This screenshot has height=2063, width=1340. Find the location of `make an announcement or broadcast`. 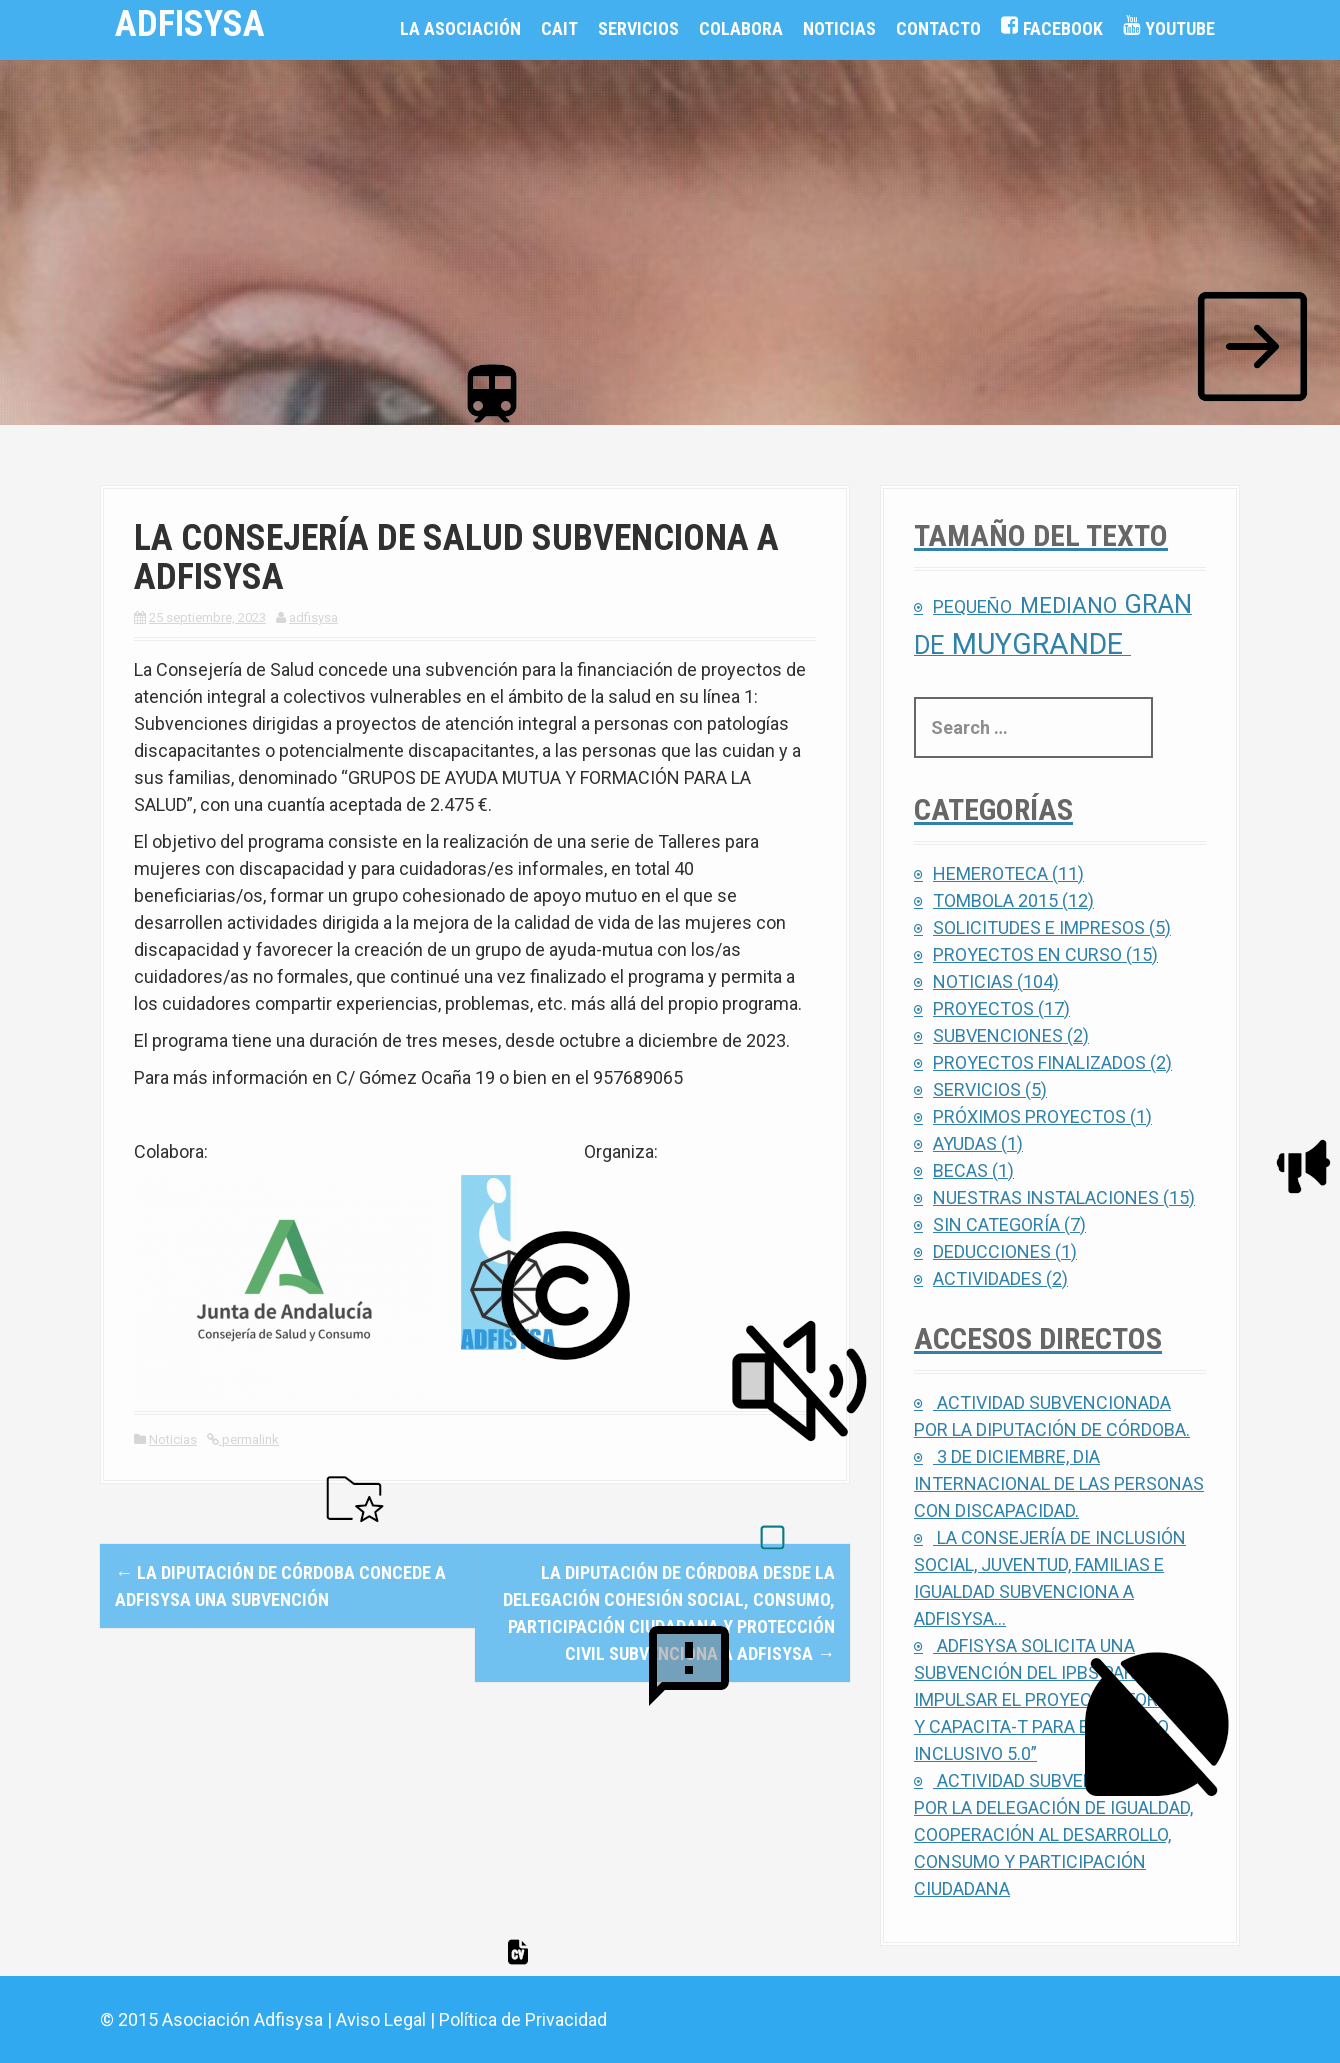

make an announcement or broadcast is located at coordinates (1303, 1166).